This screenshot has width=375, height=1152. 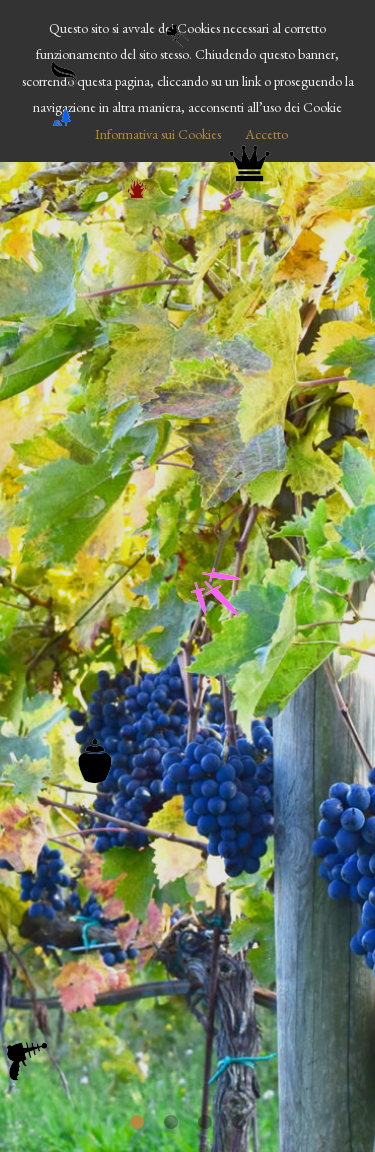 I want to click on select ray gun weapon in game, so click(x=27, y=1060).